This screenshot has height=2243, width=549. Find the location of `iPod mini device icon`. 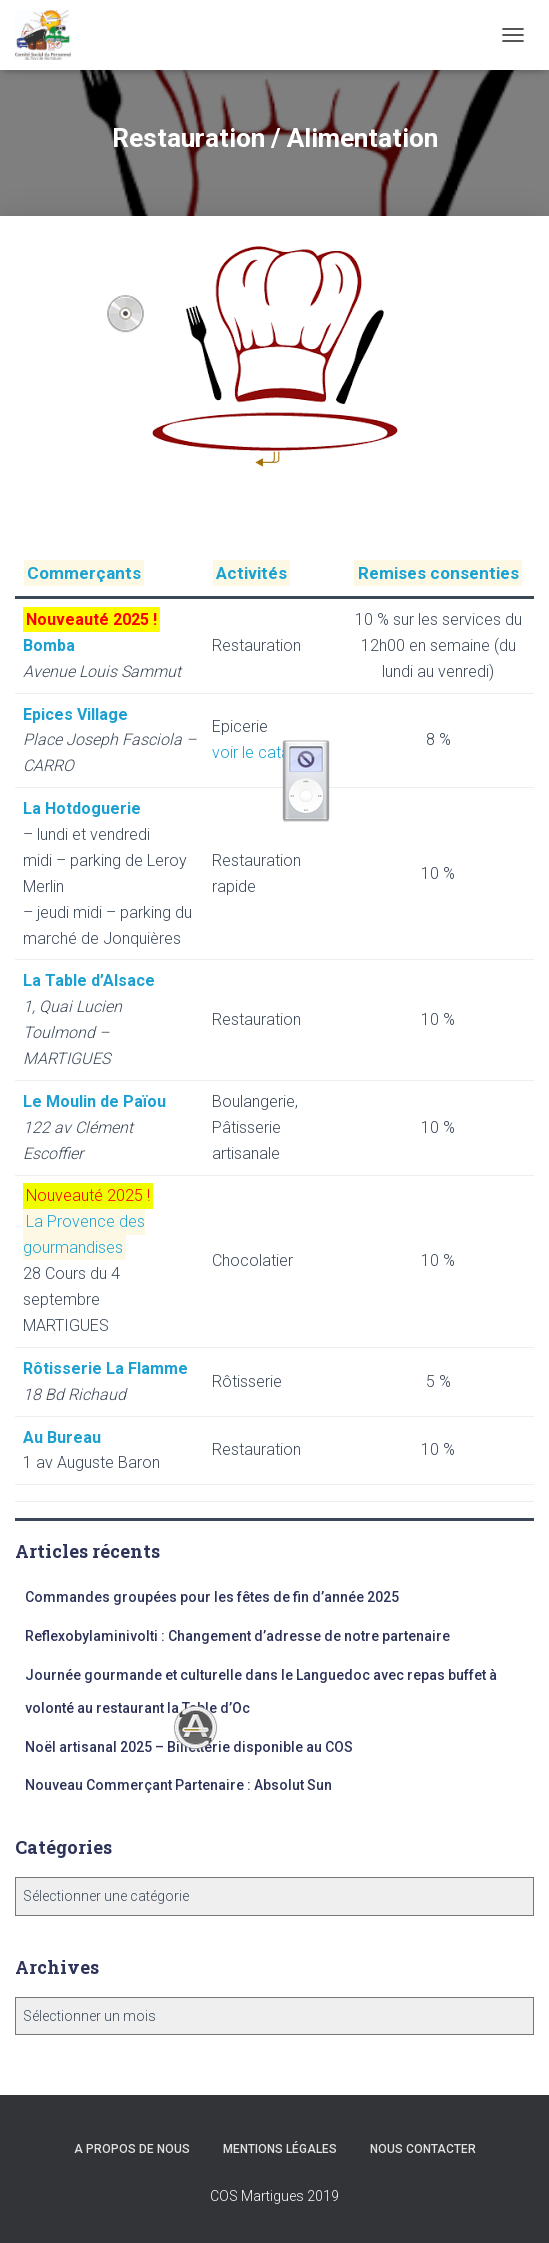

iPod mini device icon is located at coordinates (306, 781).